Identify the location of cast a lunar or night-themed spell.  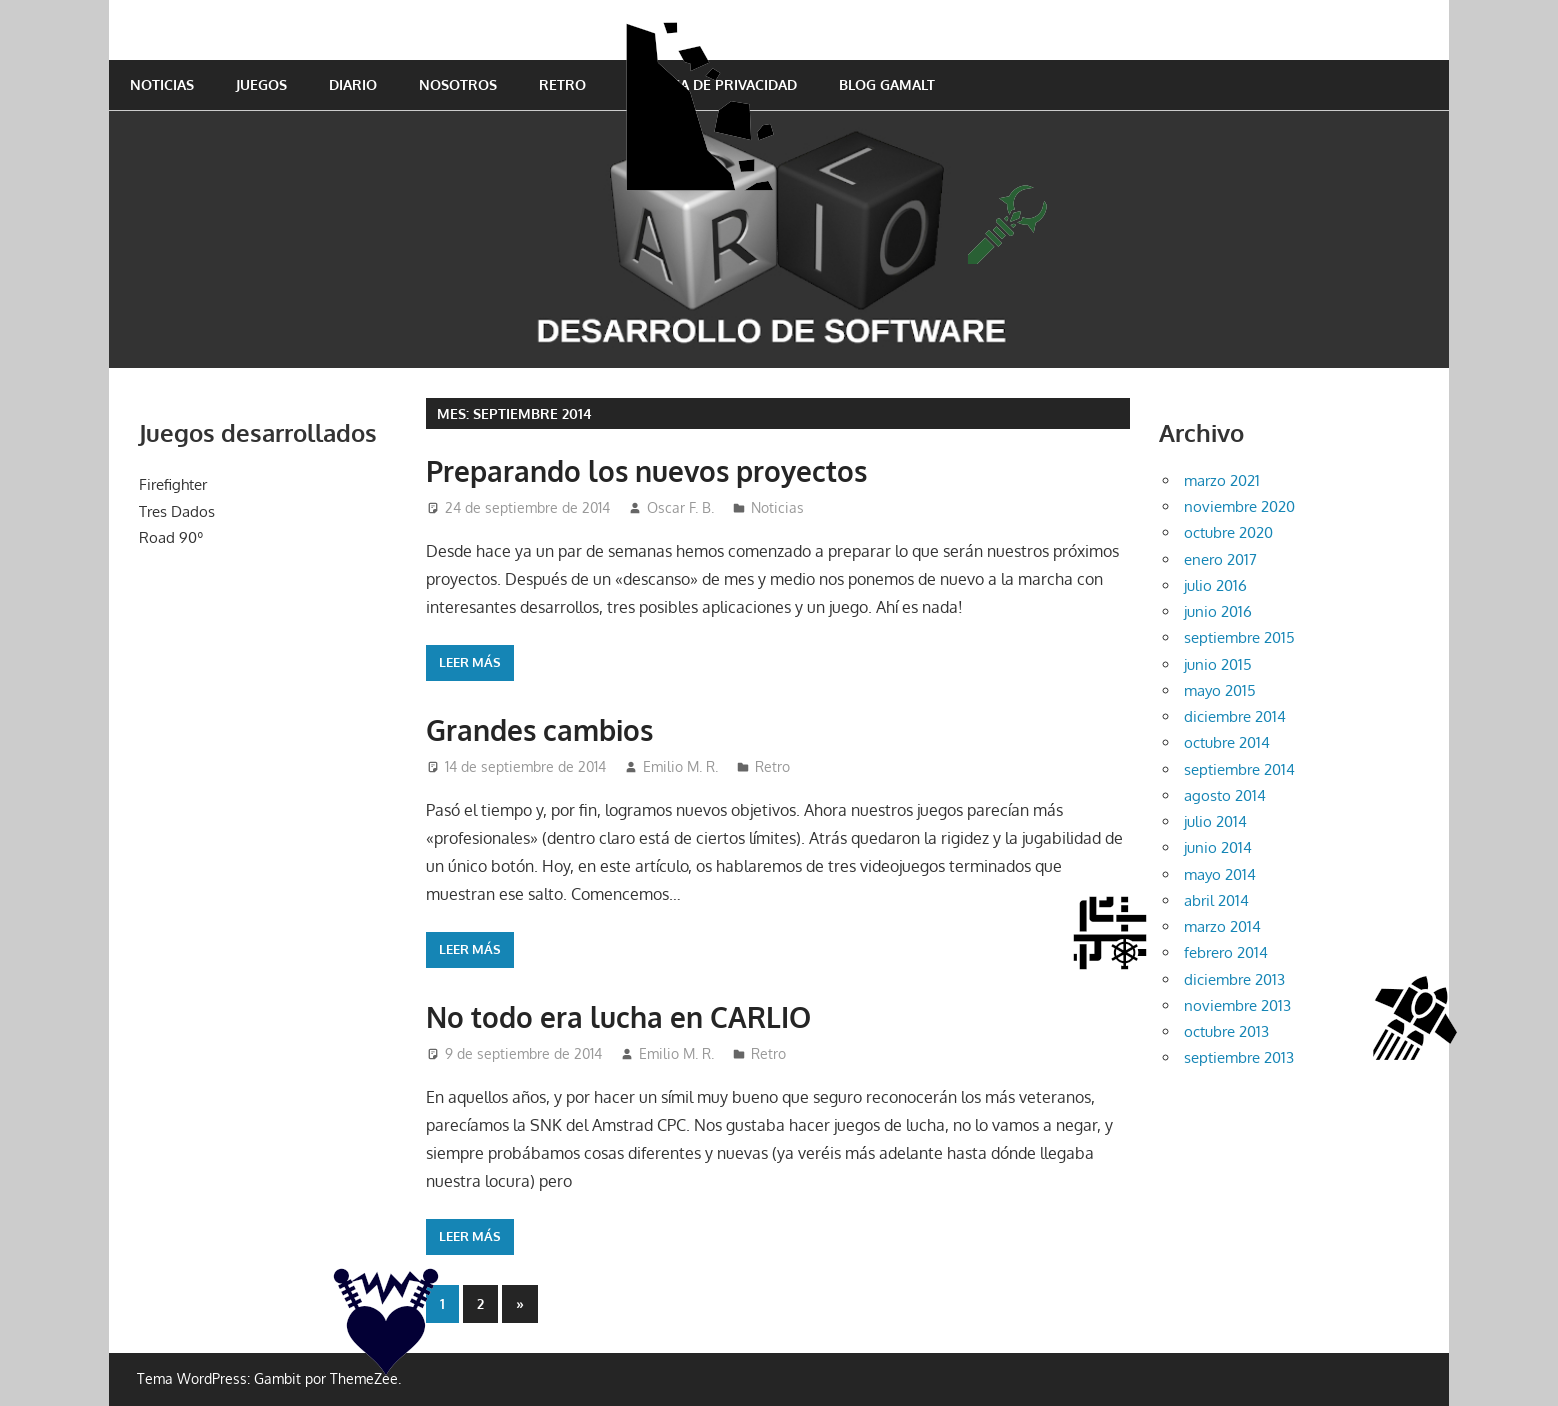
(1007, 224).